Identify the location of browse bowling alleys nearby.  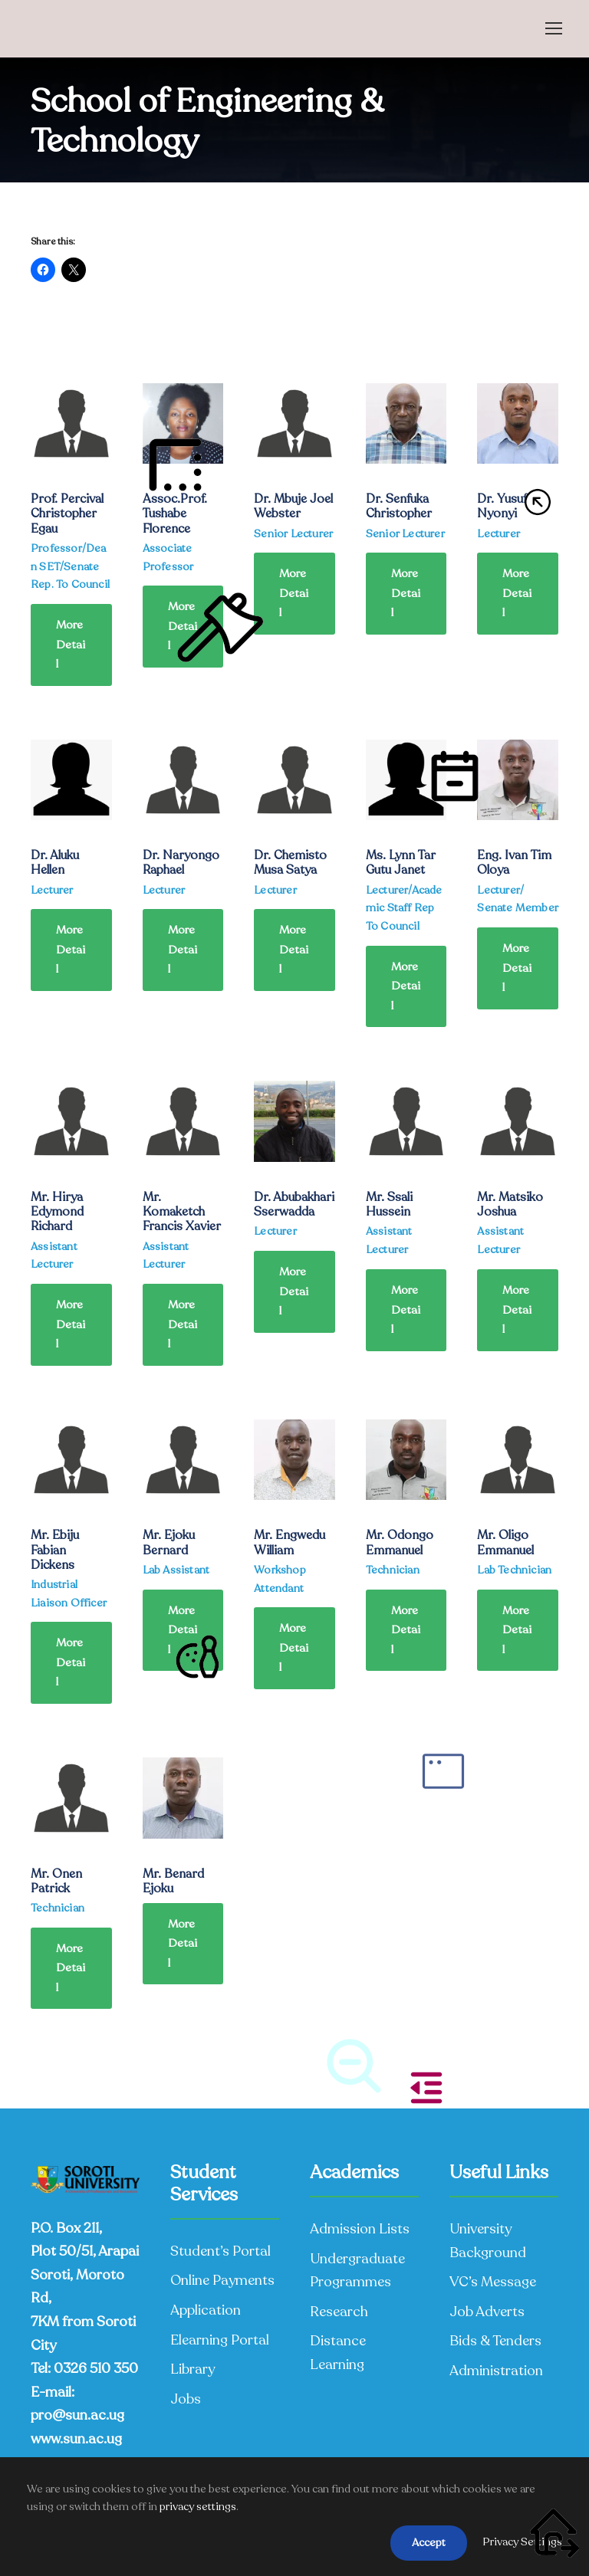
(197, 1656).